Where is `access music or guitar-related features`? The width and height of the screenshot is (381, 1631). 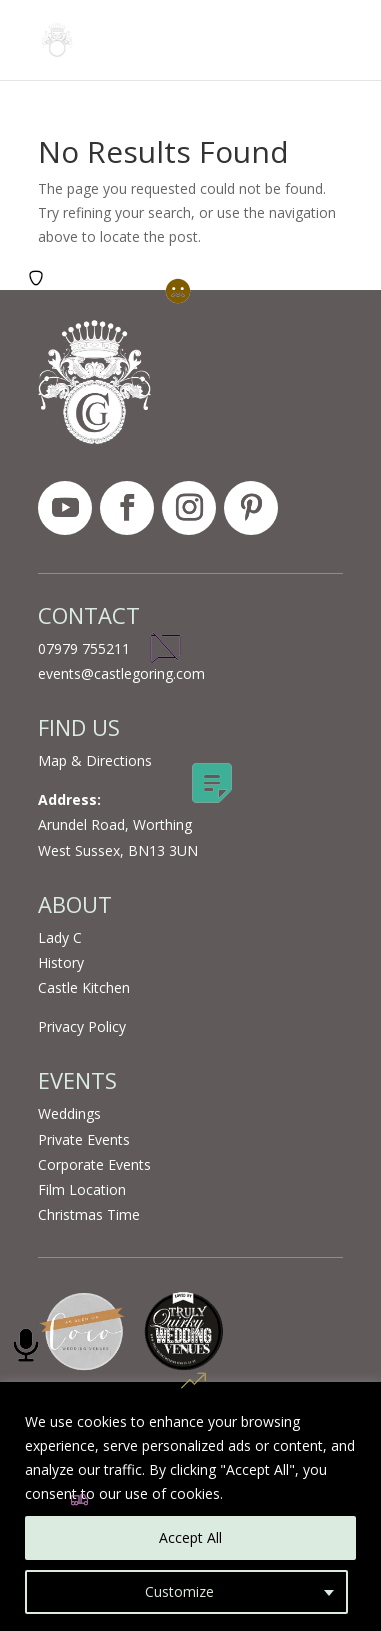 access music or guitar-related features is located at coordinates (36, 278).